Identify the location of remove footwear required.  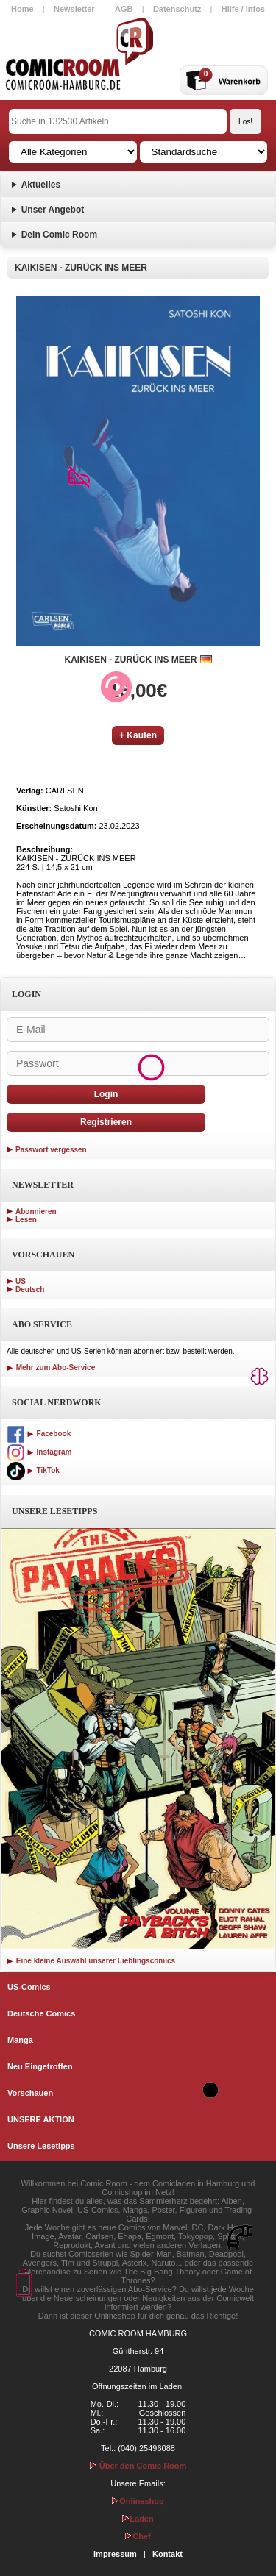
(79, 477).